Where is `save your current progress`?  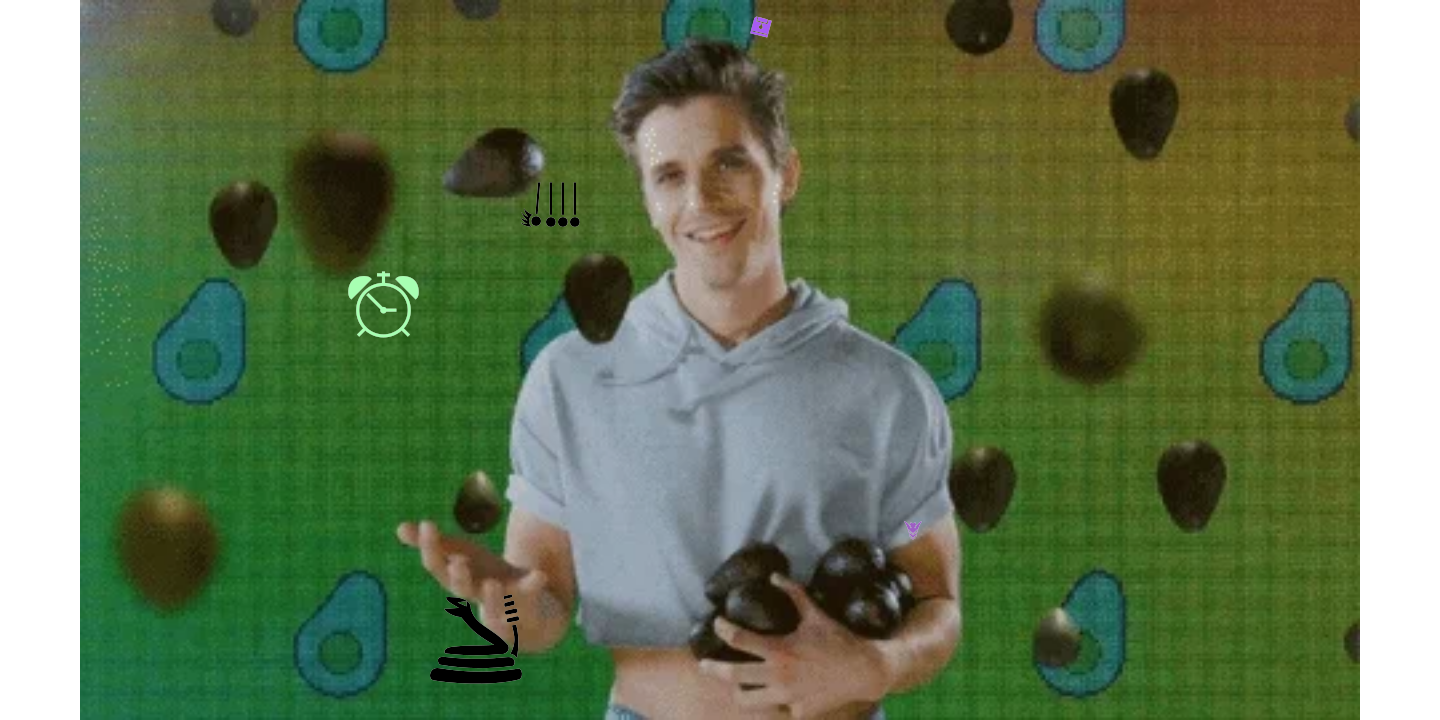 save your current progress is located at coordinates (761, 27).